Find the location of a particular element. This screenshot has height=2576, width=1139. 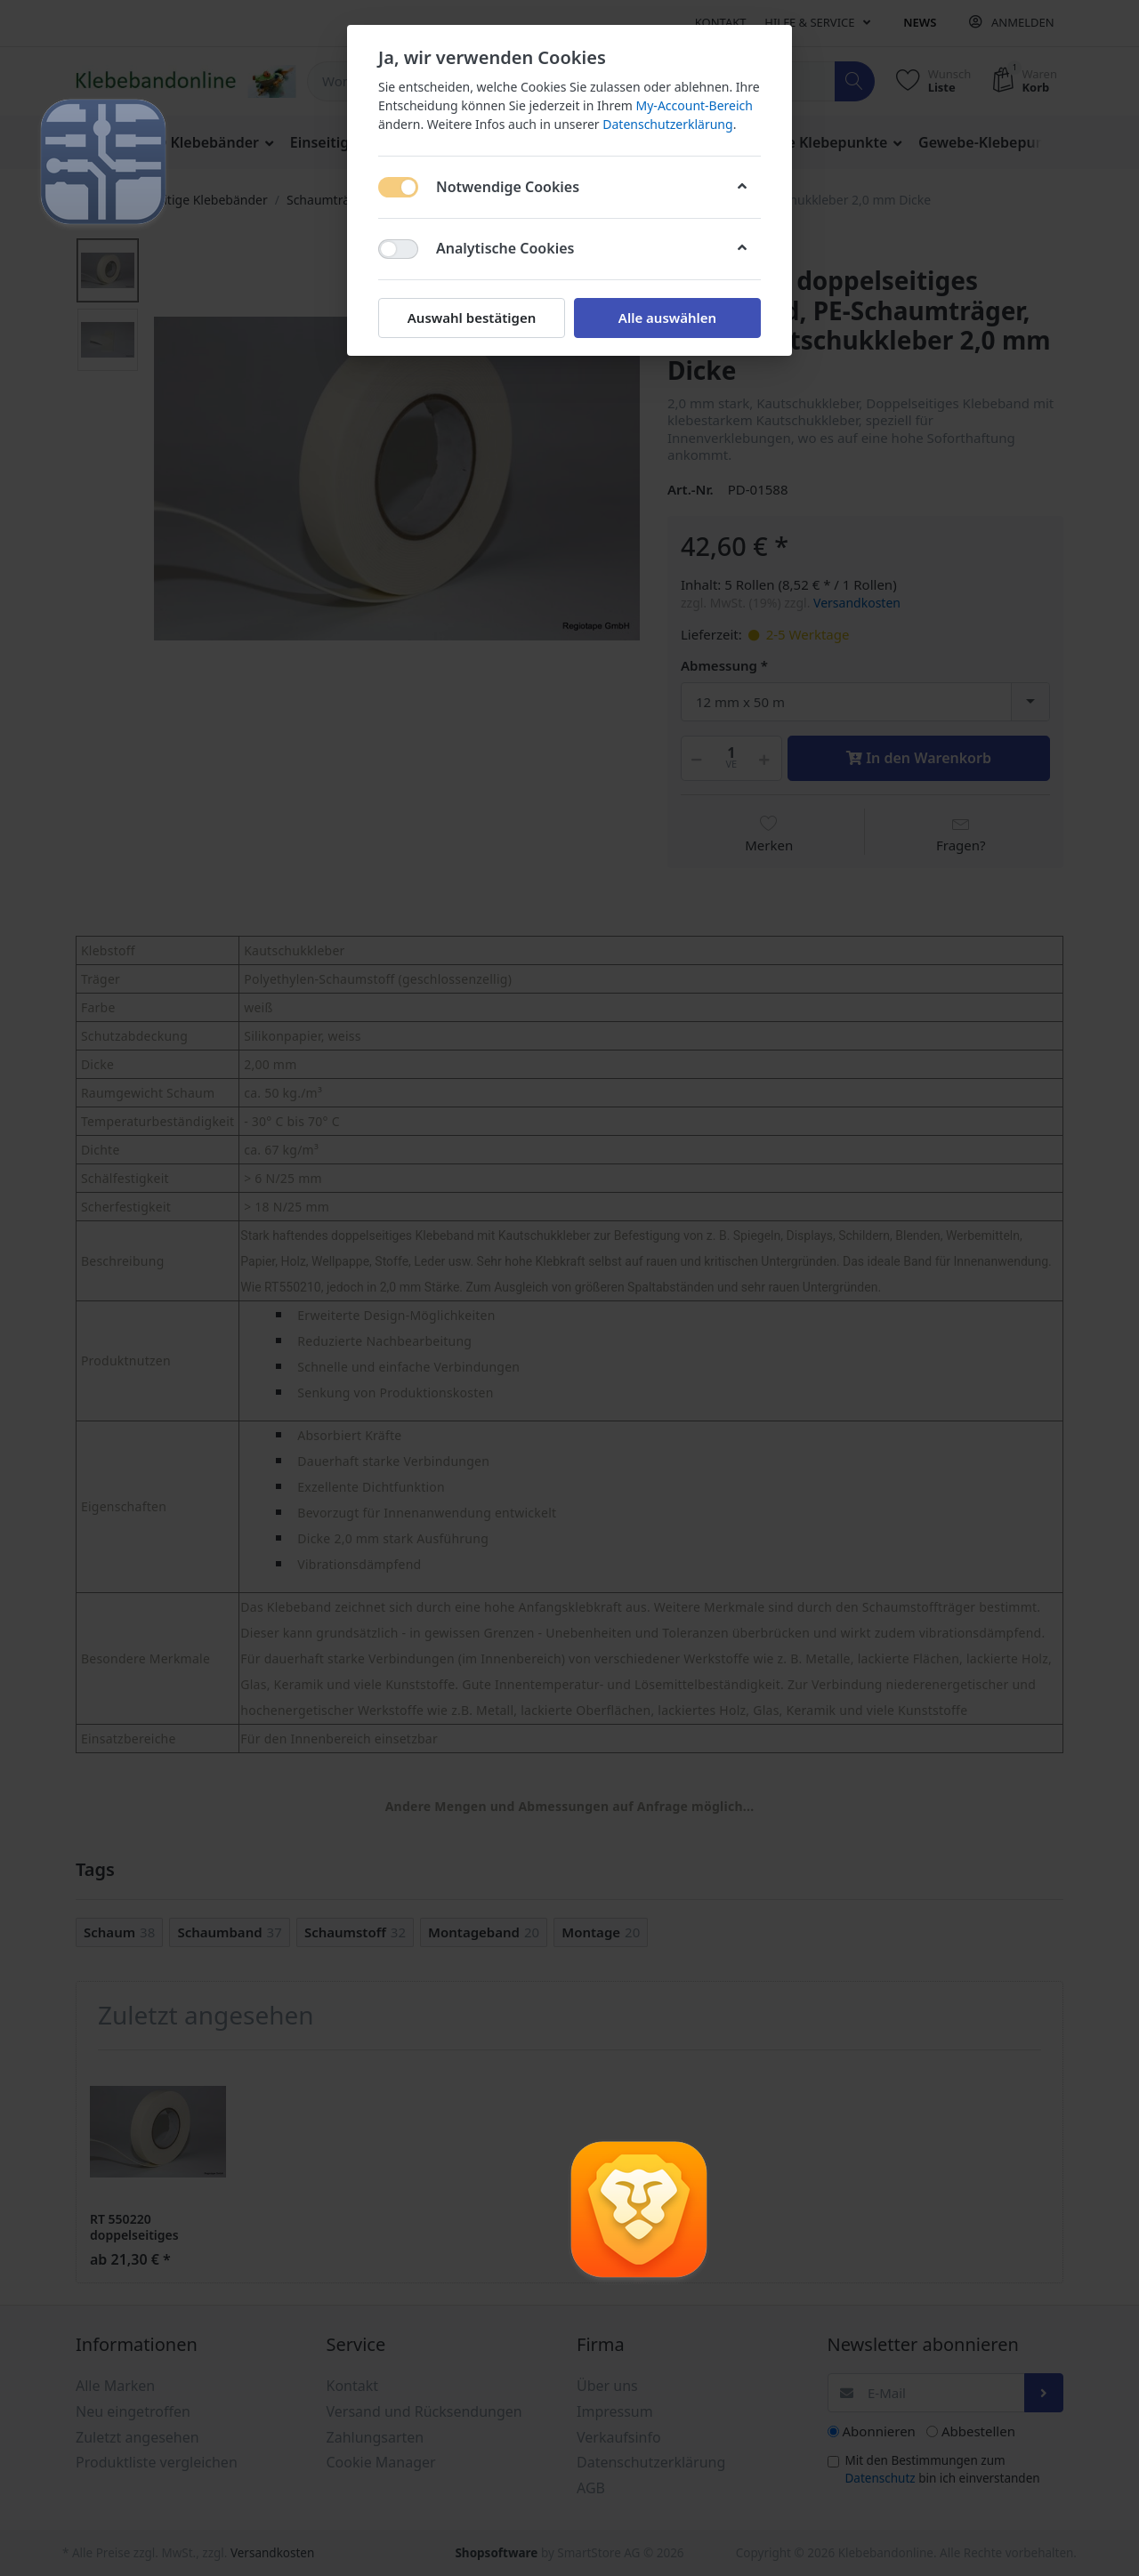

open brave browser beta version is located at coordinates (639, 2210).